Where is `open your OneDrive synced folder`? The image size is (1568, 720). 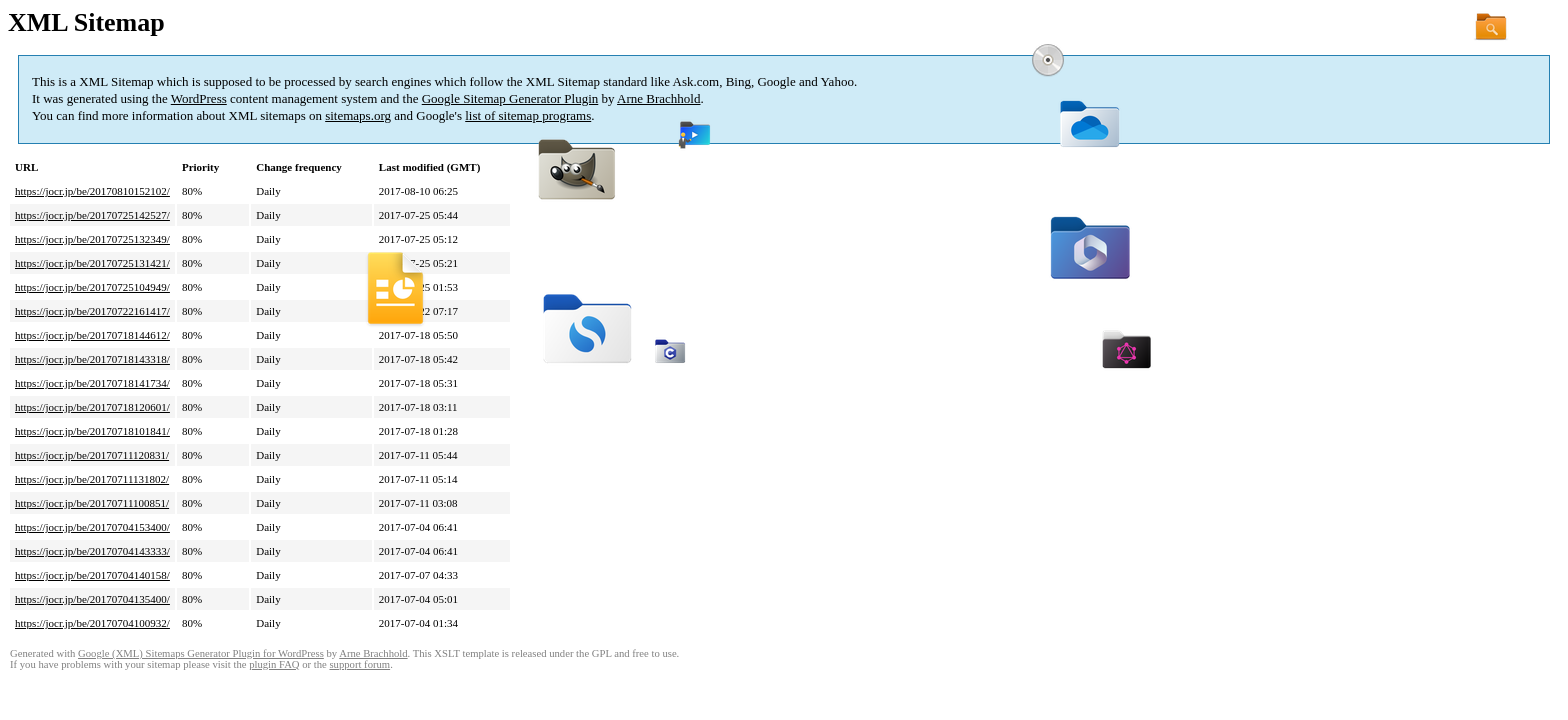
open your OneDrive synced folder is located at coordinates (1089, 125).